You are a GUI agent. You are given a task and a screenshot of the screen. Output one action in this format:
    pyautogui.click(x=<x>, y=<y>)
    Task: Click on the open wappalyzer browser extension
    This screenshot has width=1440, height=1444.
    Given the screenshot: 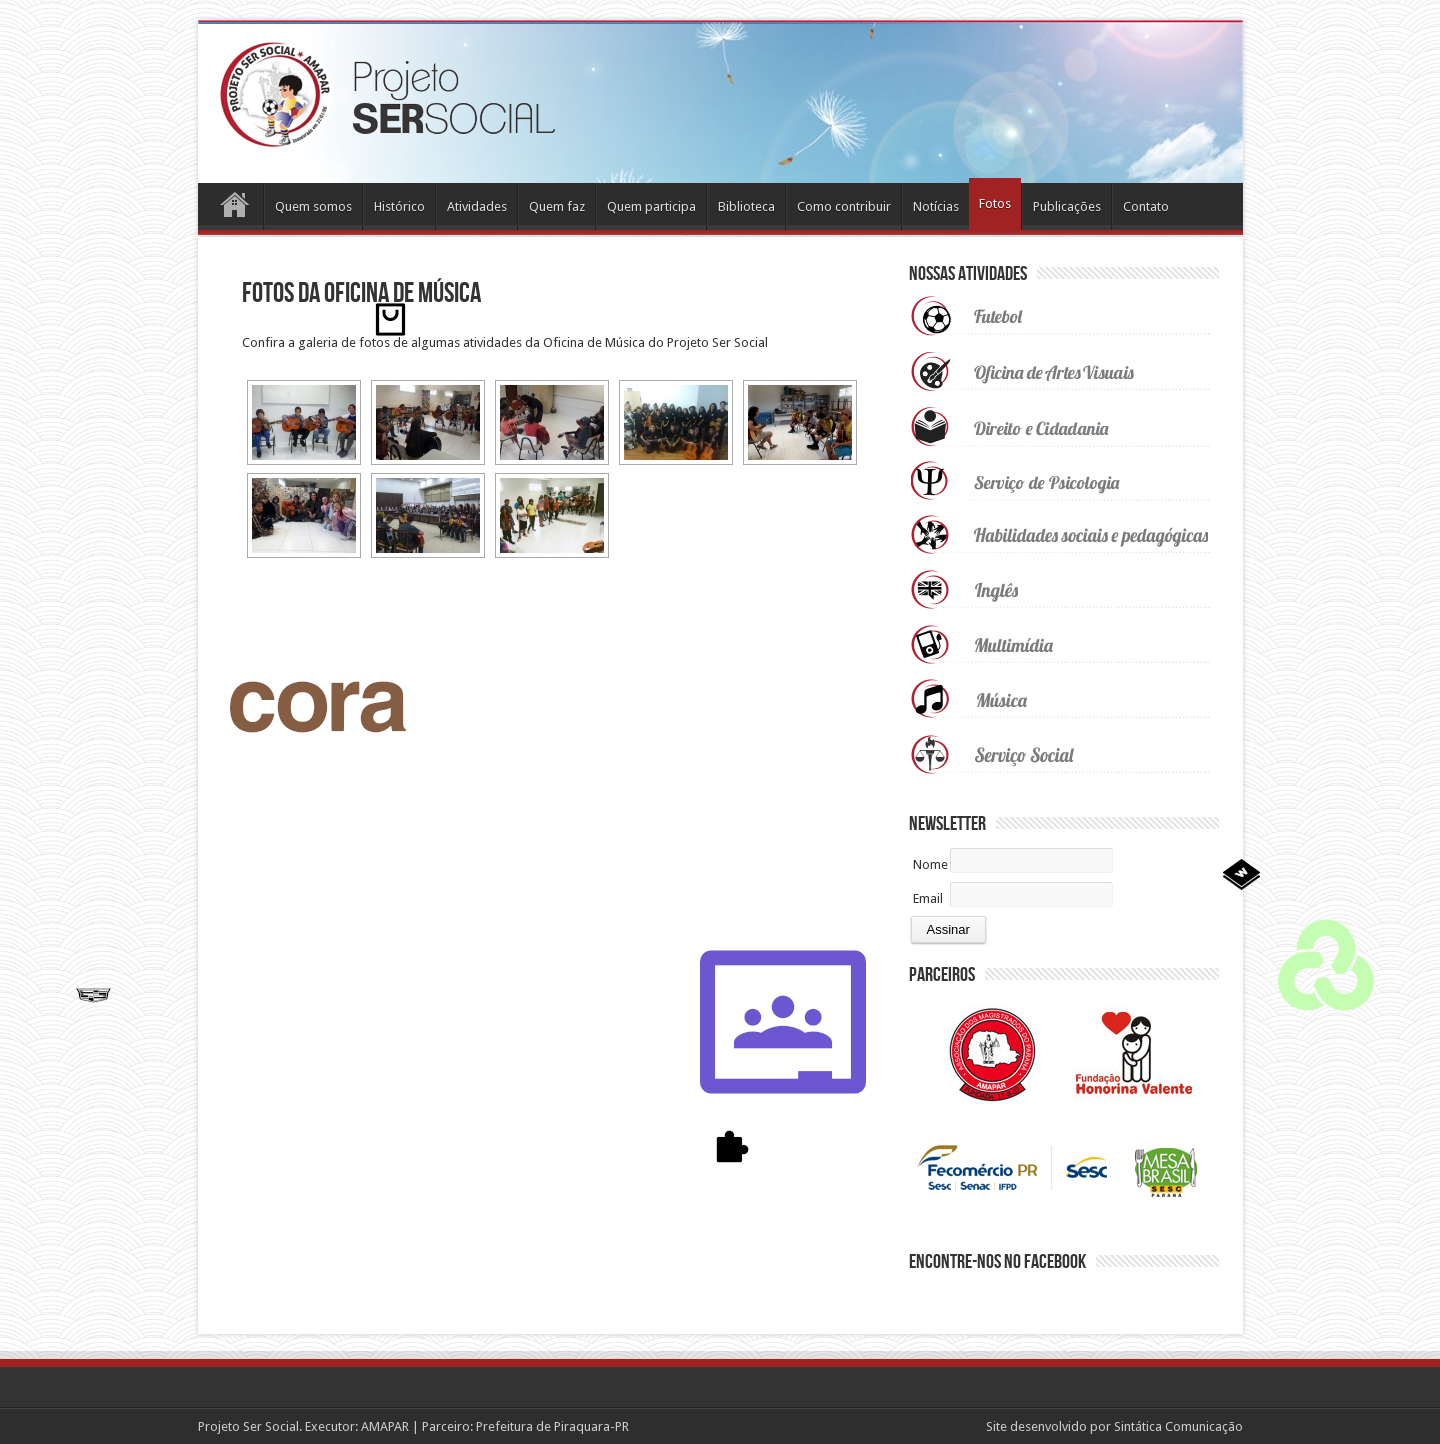 What is the action you would take?
    pyautogui.click(x=1241, y=874)
    